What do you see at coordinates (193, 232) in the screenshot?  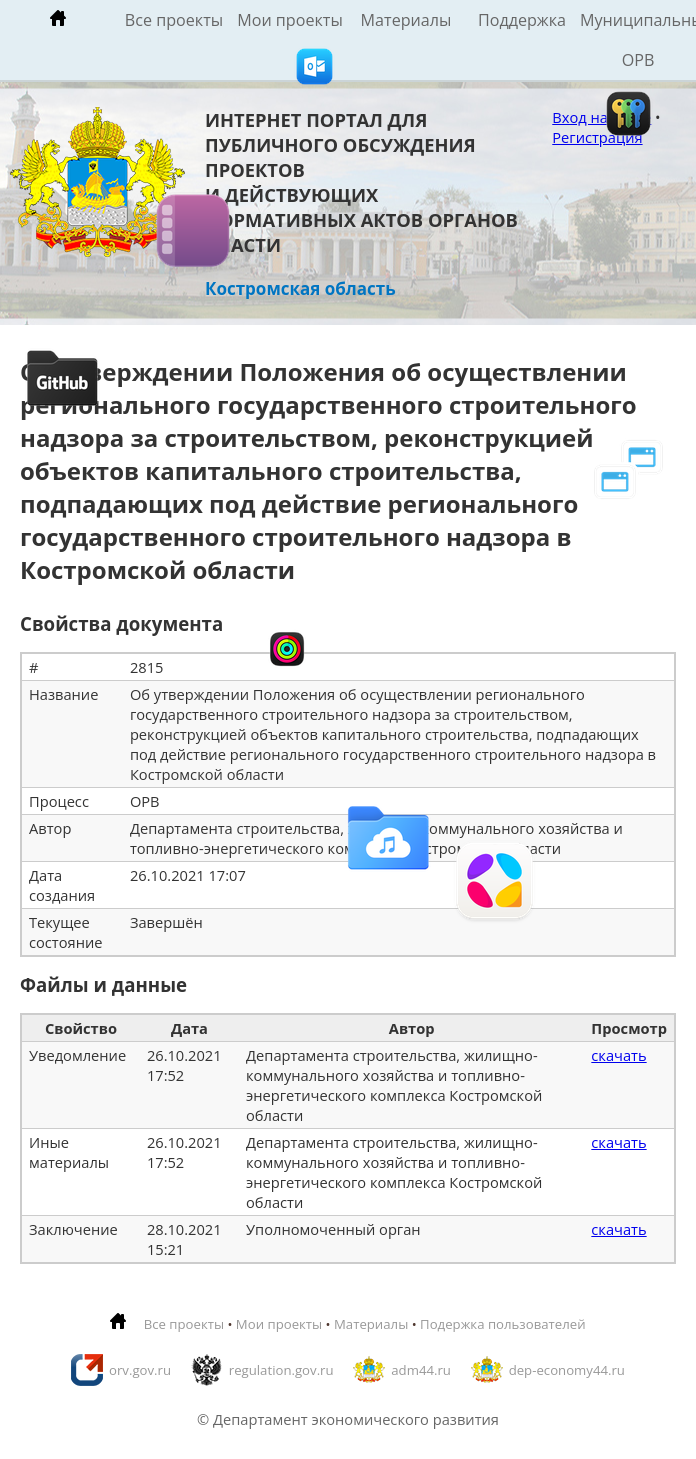 I see `access ubuntu panel preferences` at bounding box center [193, 232].